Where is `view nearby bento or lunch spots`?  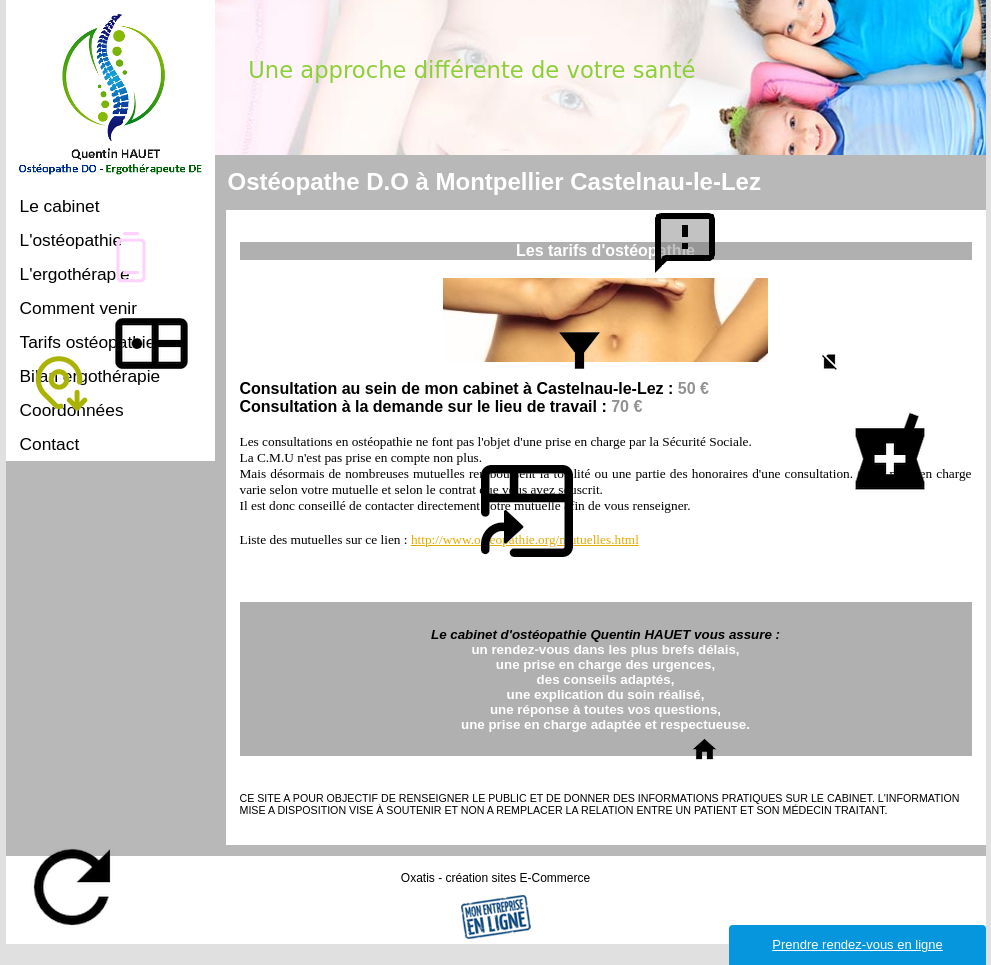
view nearby bento or lunch spots is located at coordinates (151, 343).